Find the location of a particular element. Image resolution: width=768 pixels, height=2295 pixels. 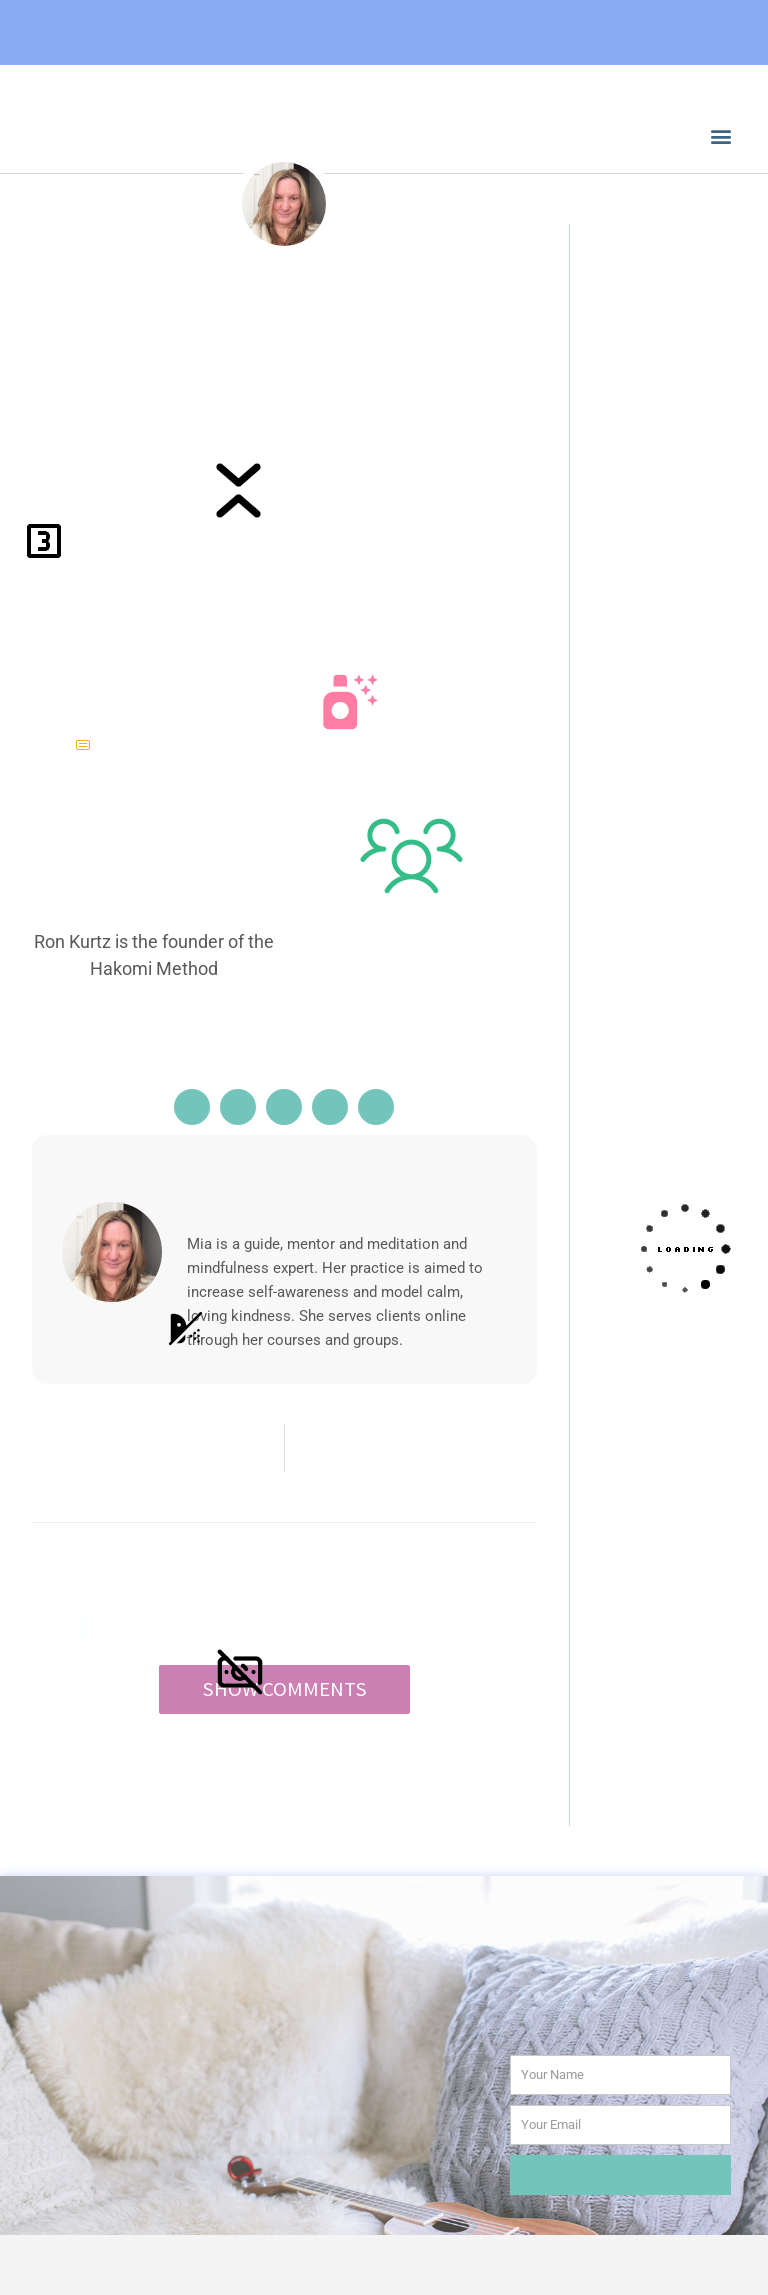

collapse an expanded section or panel is located at coordinates (238, 490).